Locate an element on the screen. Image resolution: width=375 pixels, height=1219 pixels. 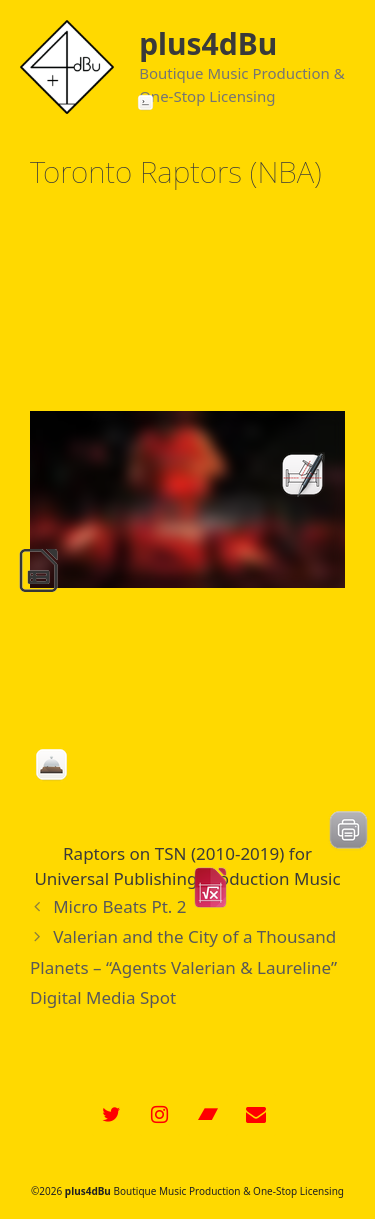
open LibreOffice Impress presentation software is located at coordinates (38, 570).